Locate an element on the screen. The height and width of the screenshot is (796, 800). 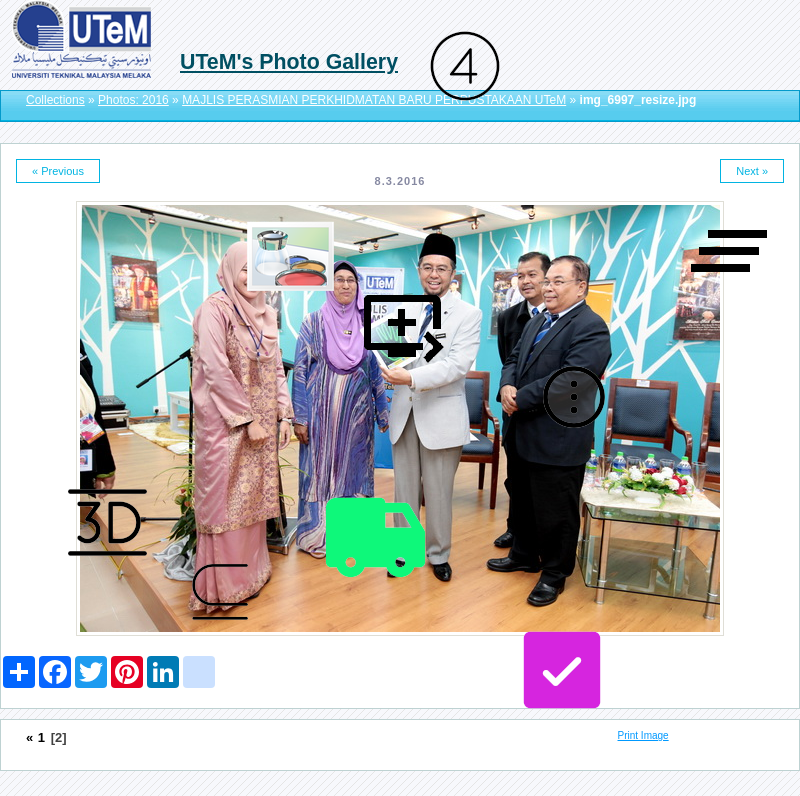
open more options menu is located at coordinates (574, 397).